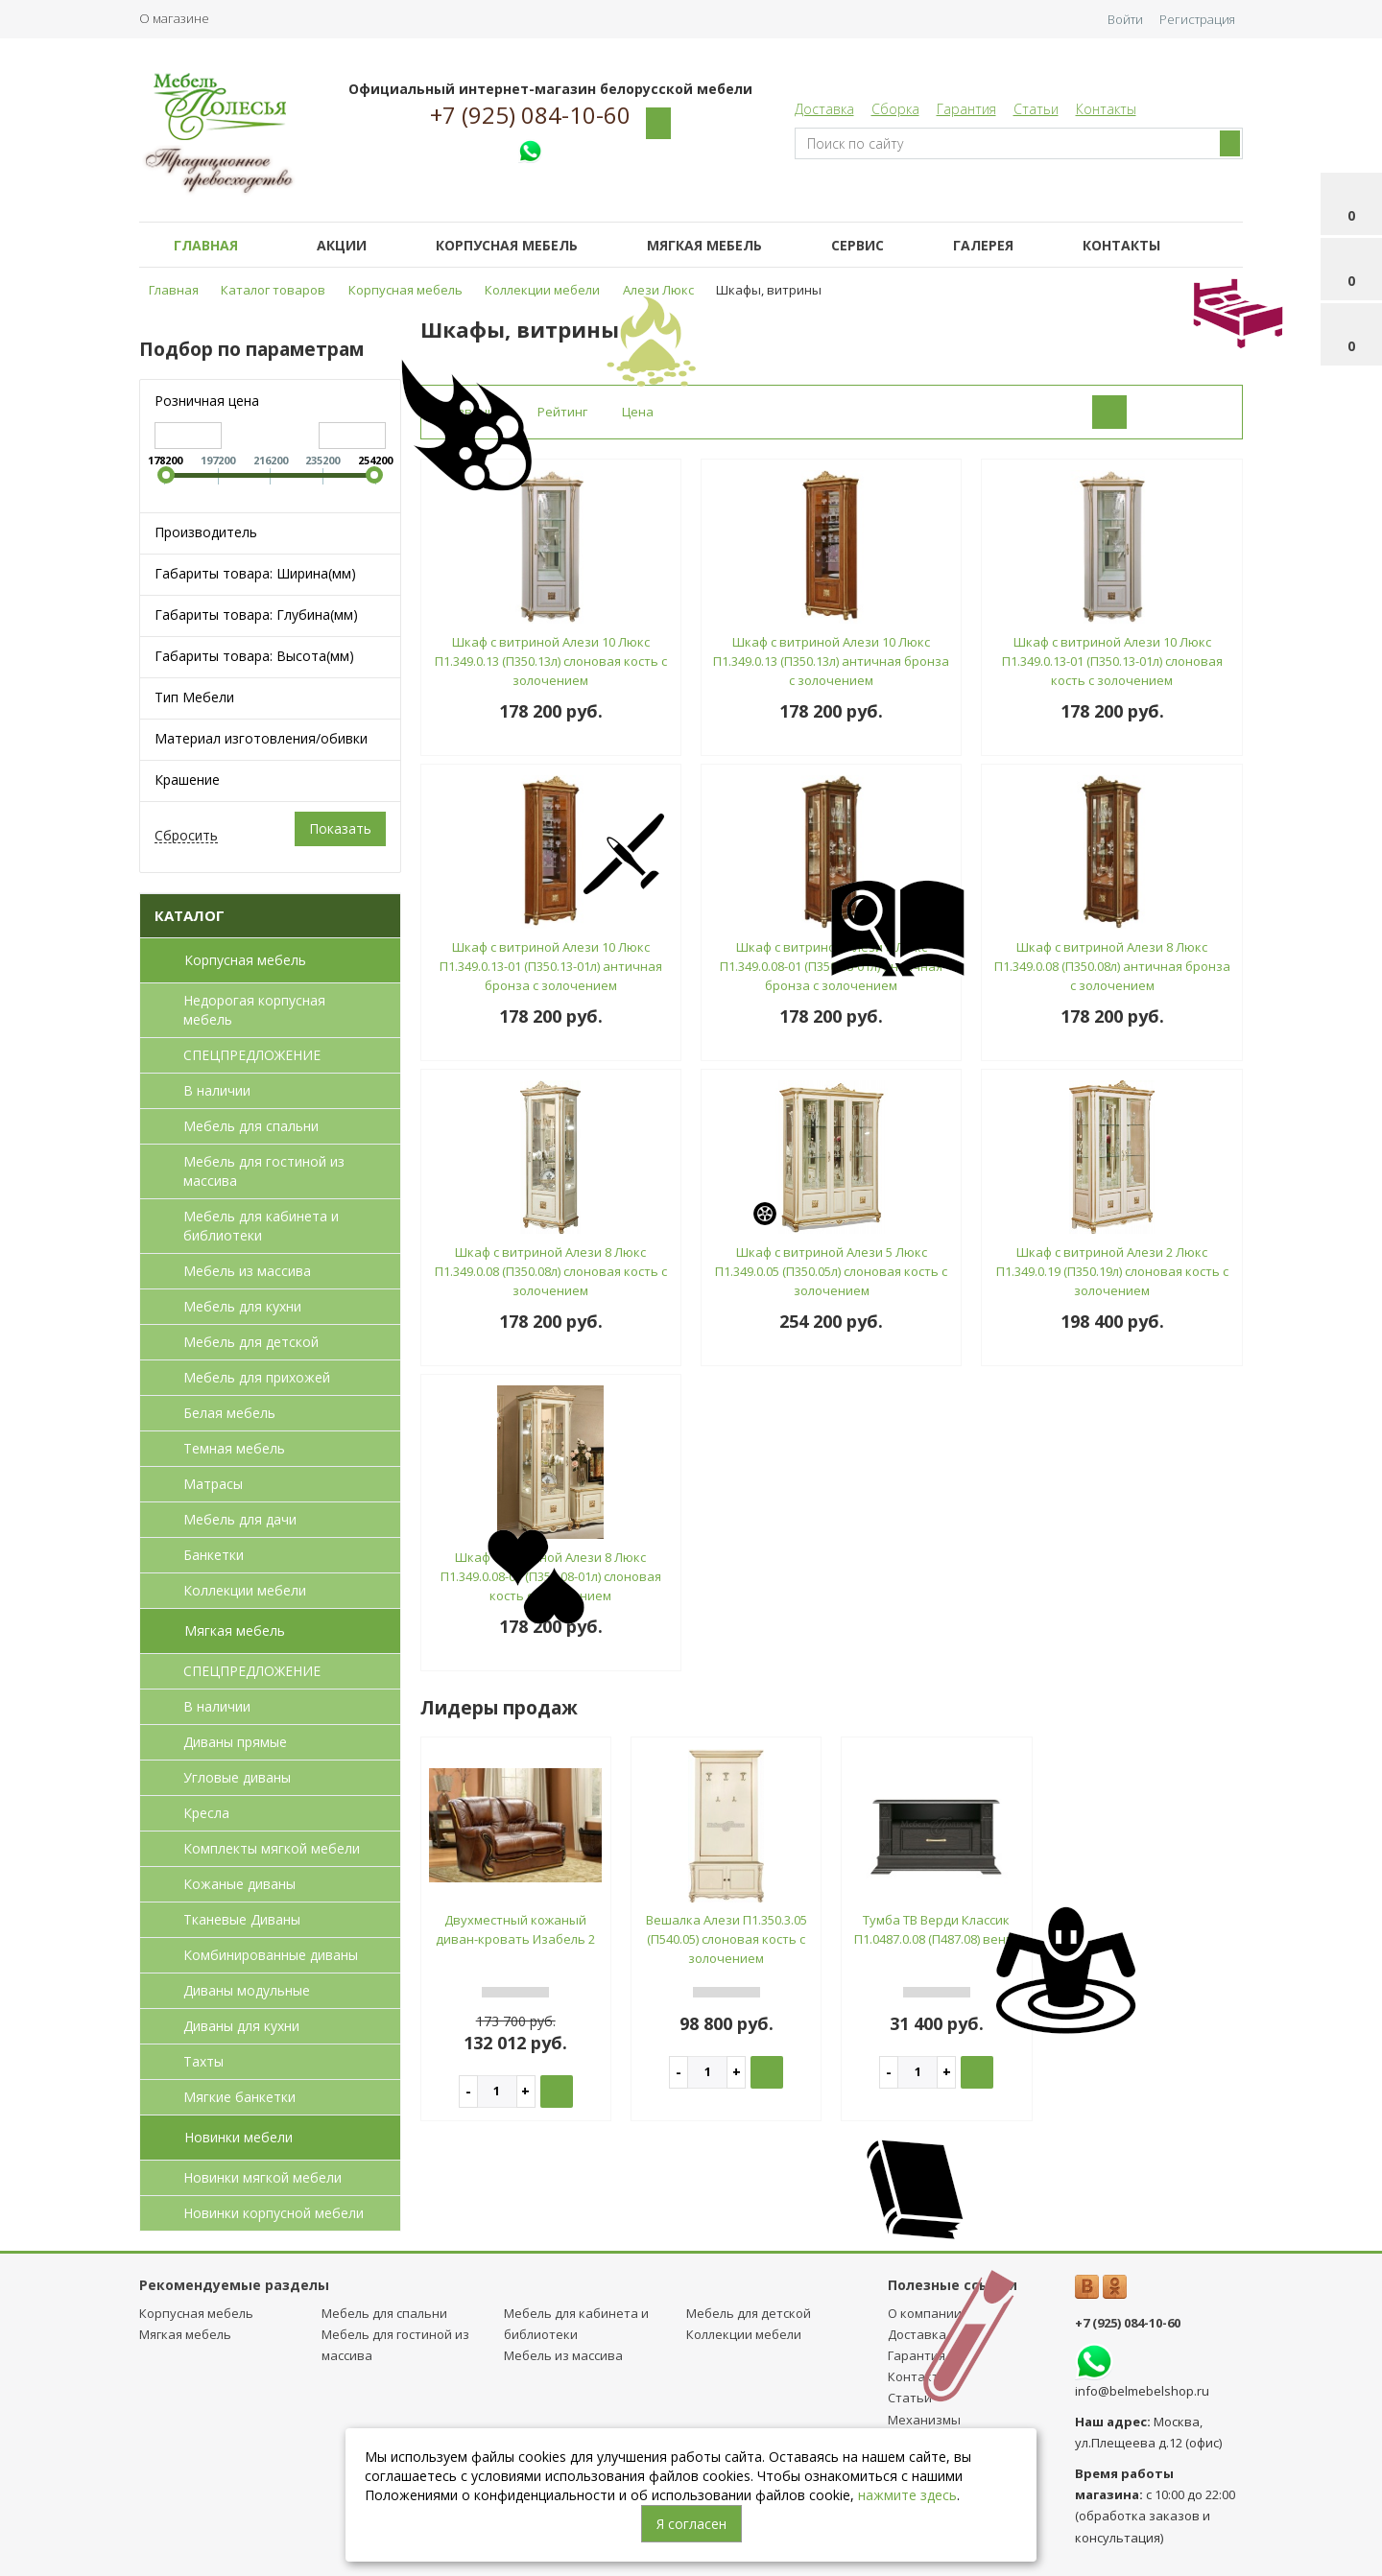 Image resolution: width=1382 pixels, height=2576 pixels. Describe the element at coordinates (897, 928) in the screenshot. I see `search through archived documents` at that location.